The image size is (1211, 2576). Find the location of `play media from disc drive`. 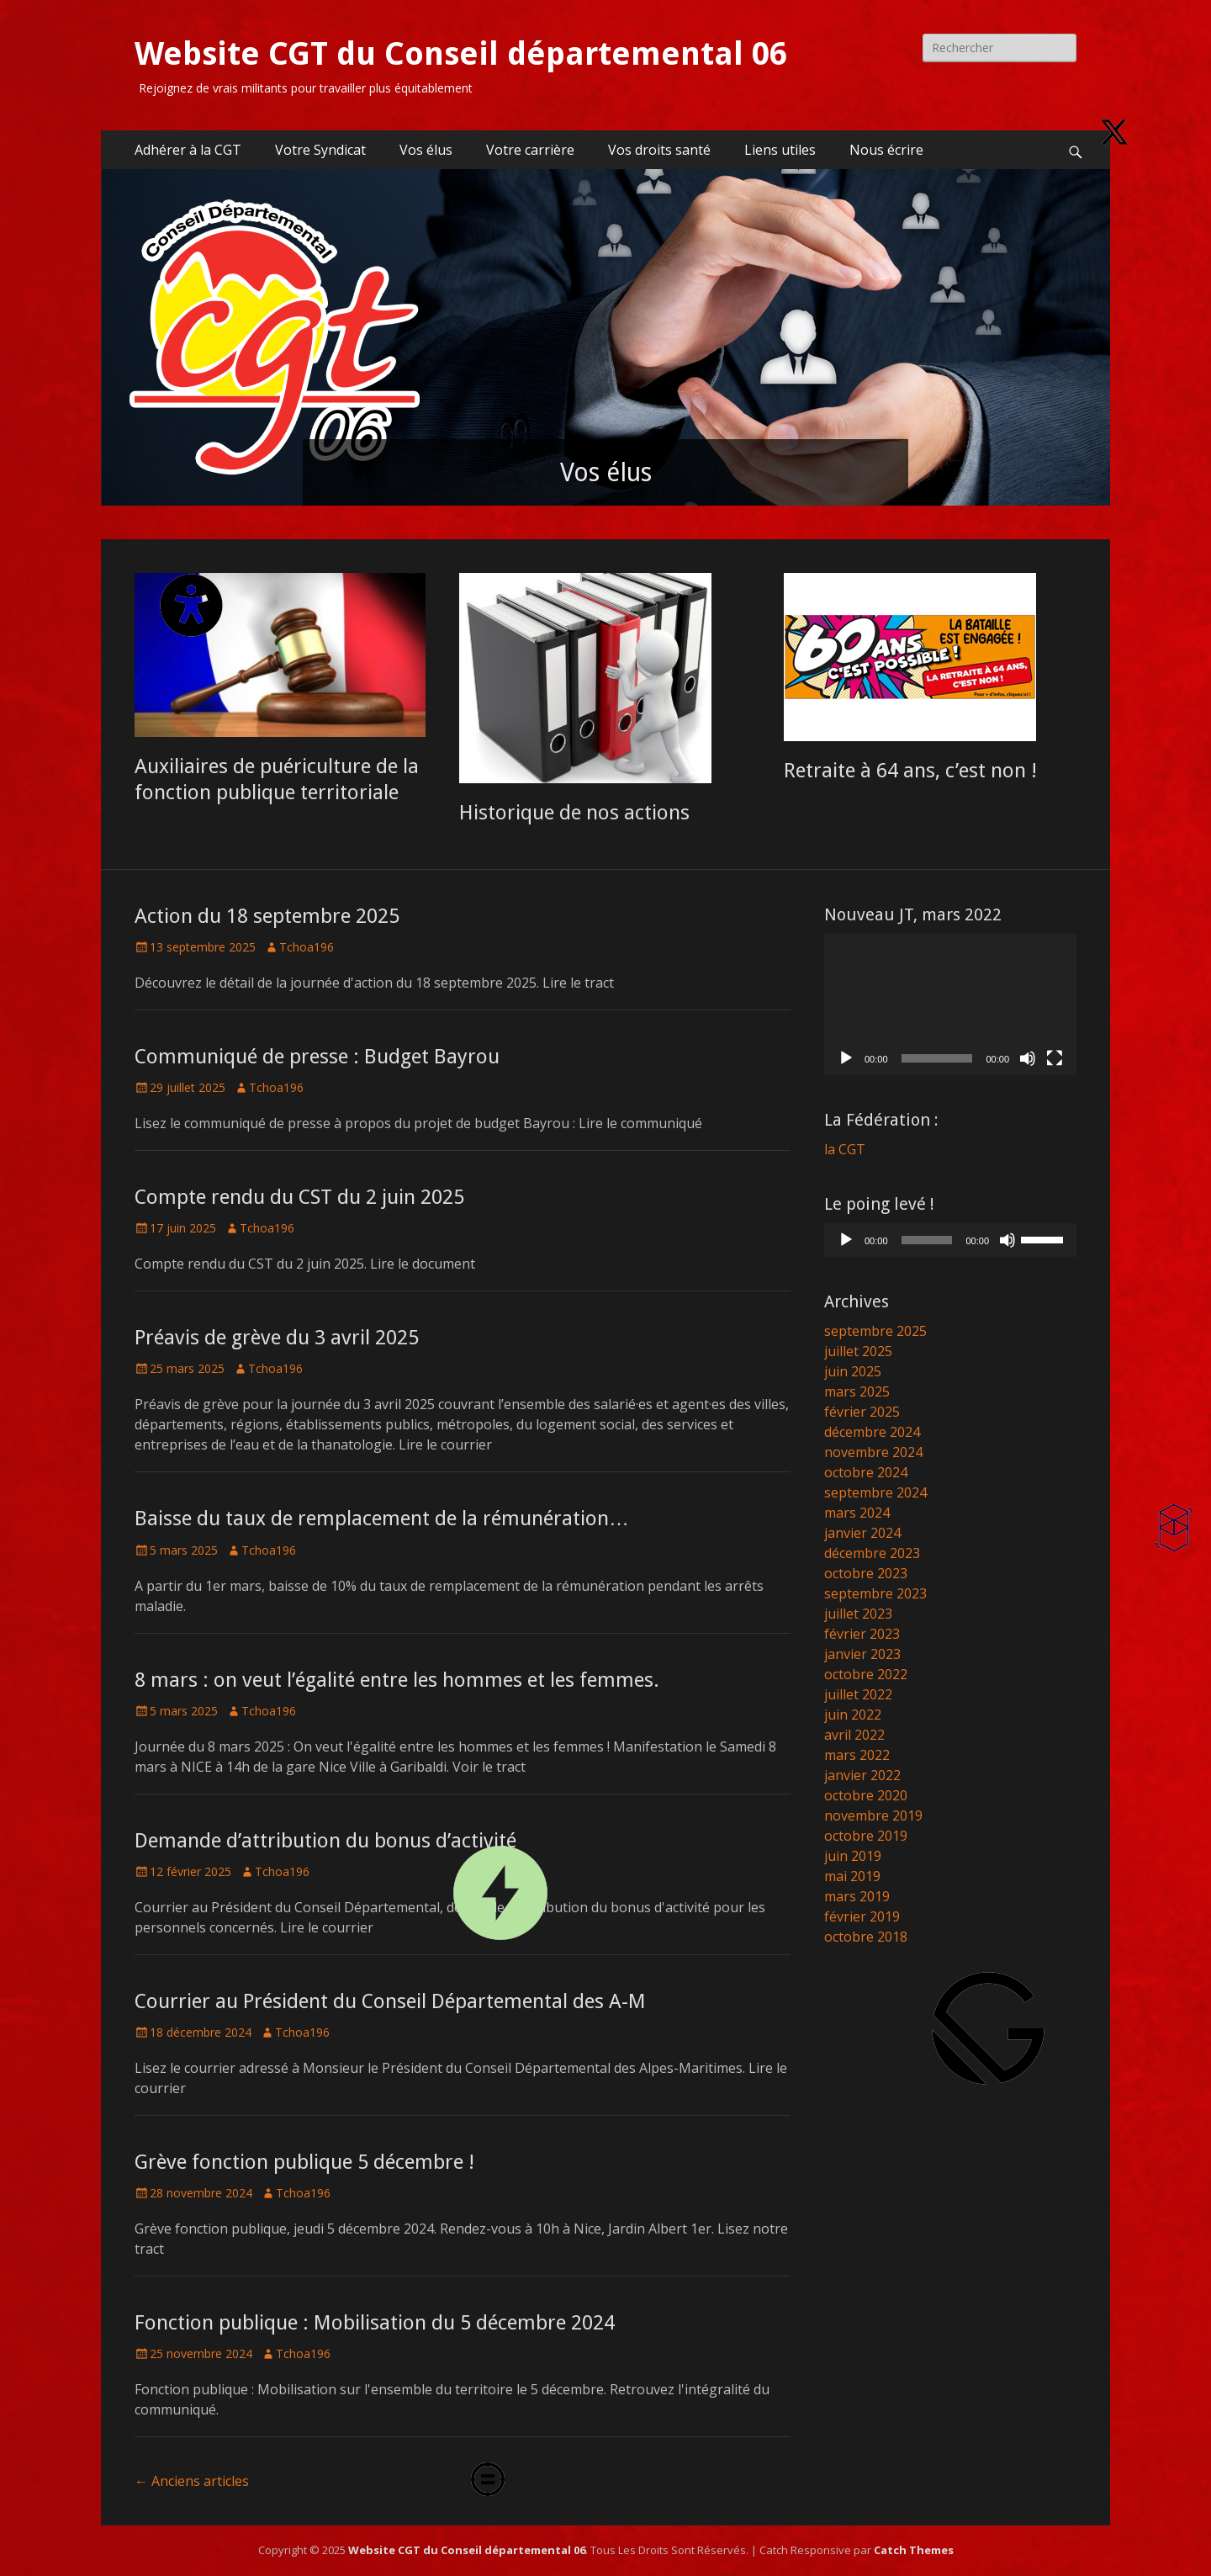

play media from disc drive is located at coordinates (500, 1893).